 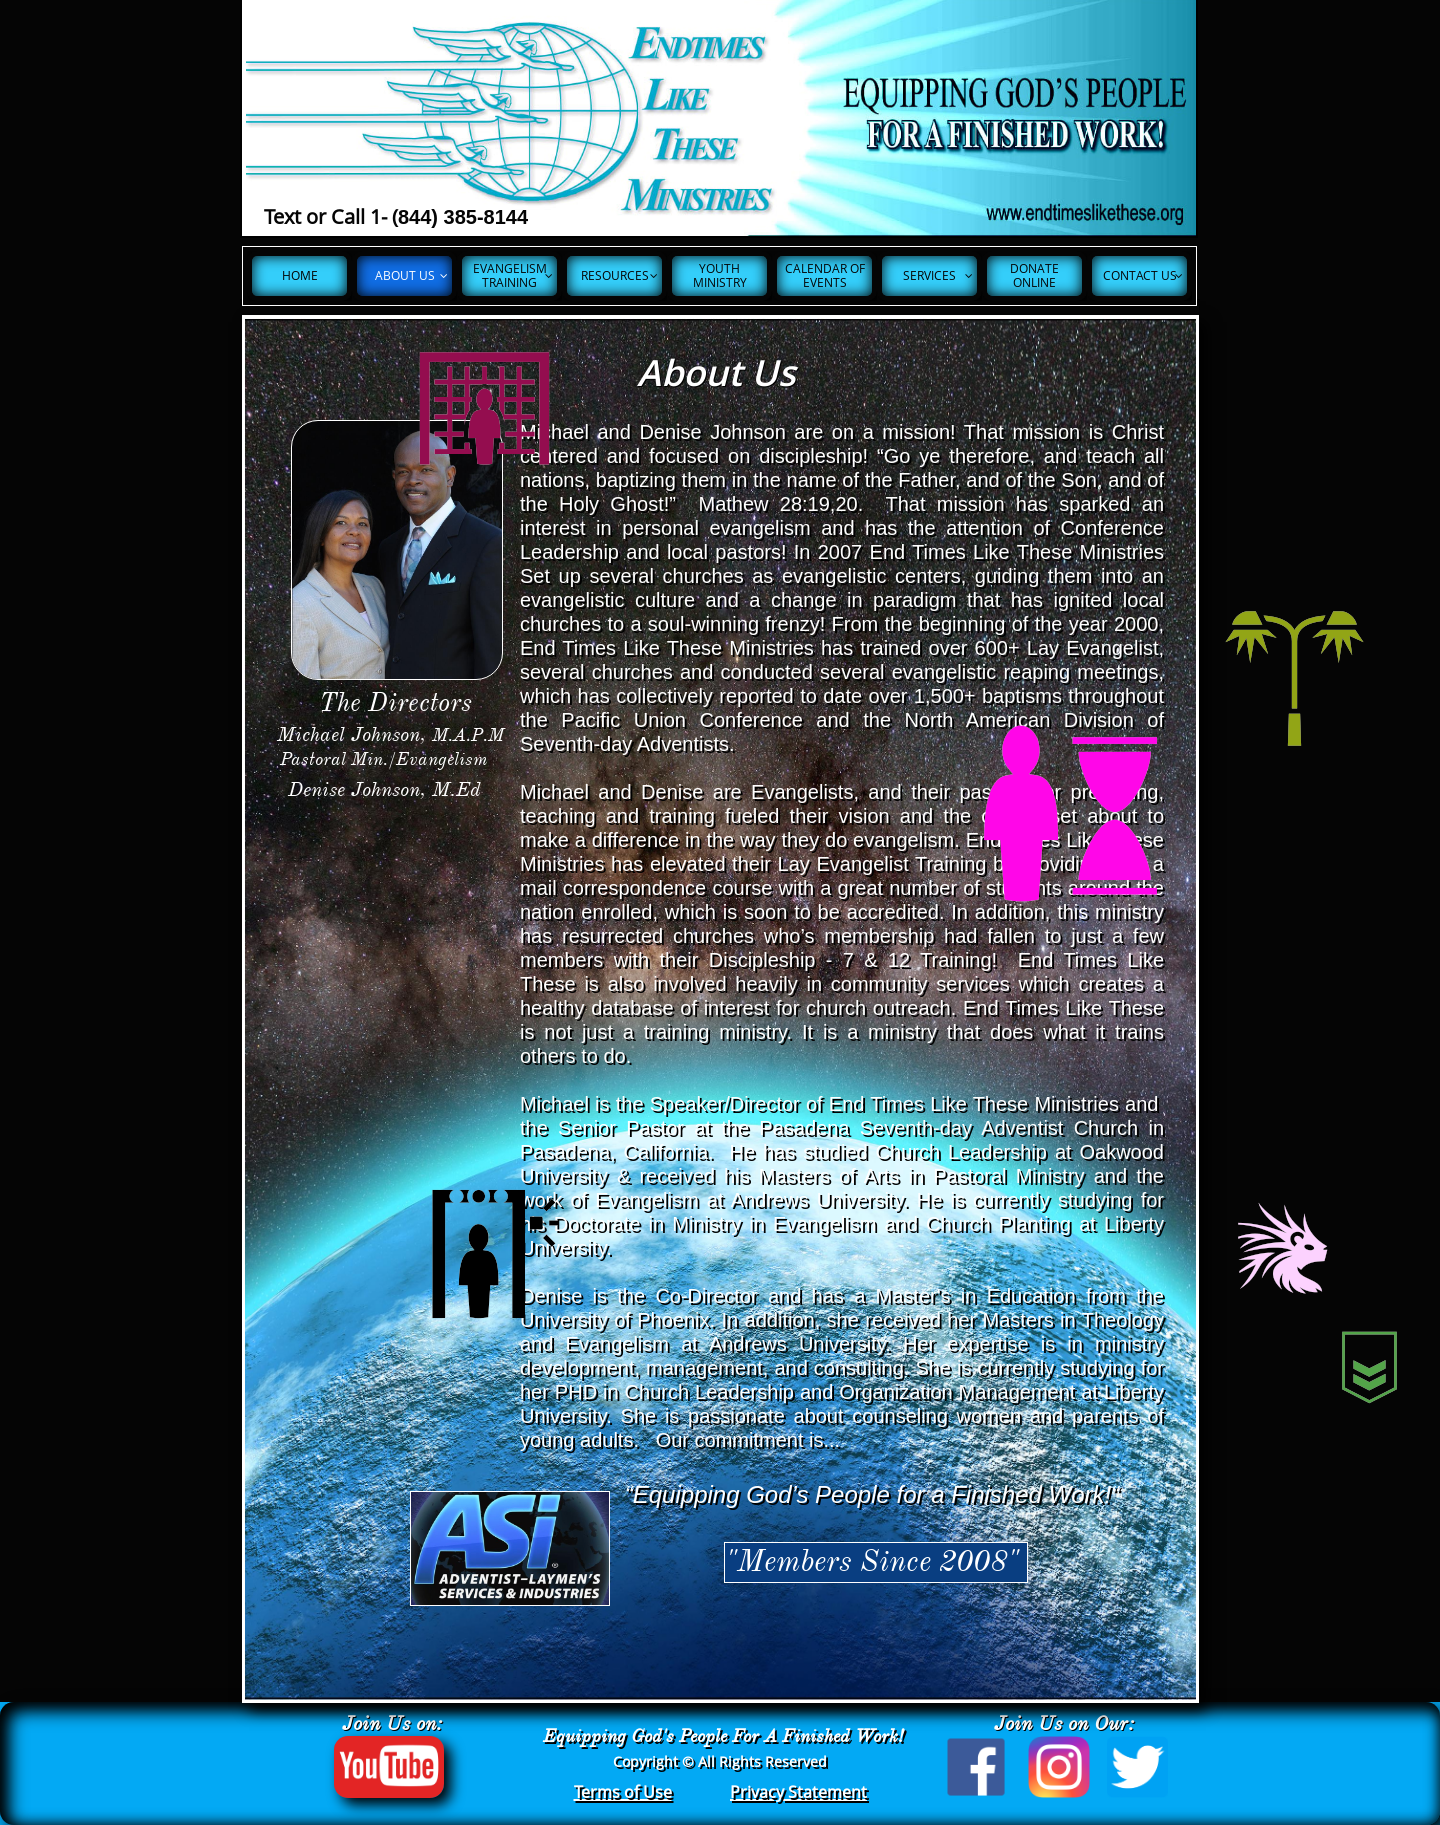 What do you see at coordinates (1283, 1249) in the screenshot?
I see `porcupine character or creature in a game` at bounding box center [1283, 1249].